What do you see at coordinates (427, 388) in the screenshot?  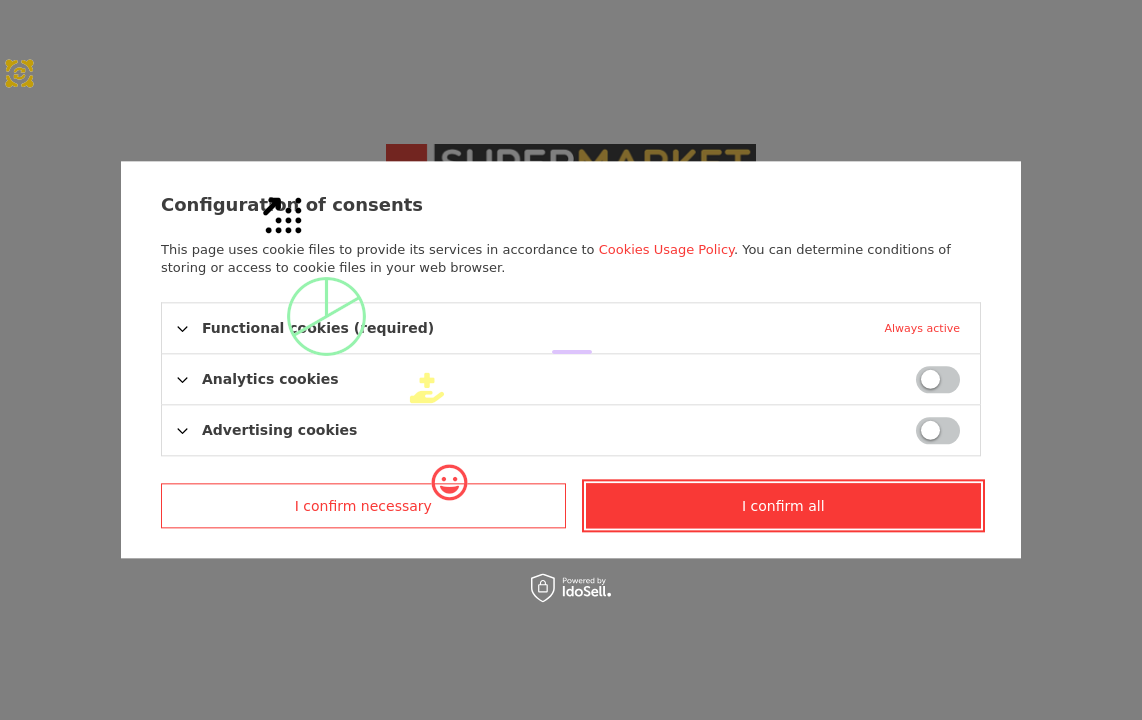 I see `access medical or healthcare services` at bounding box center [427, 388].